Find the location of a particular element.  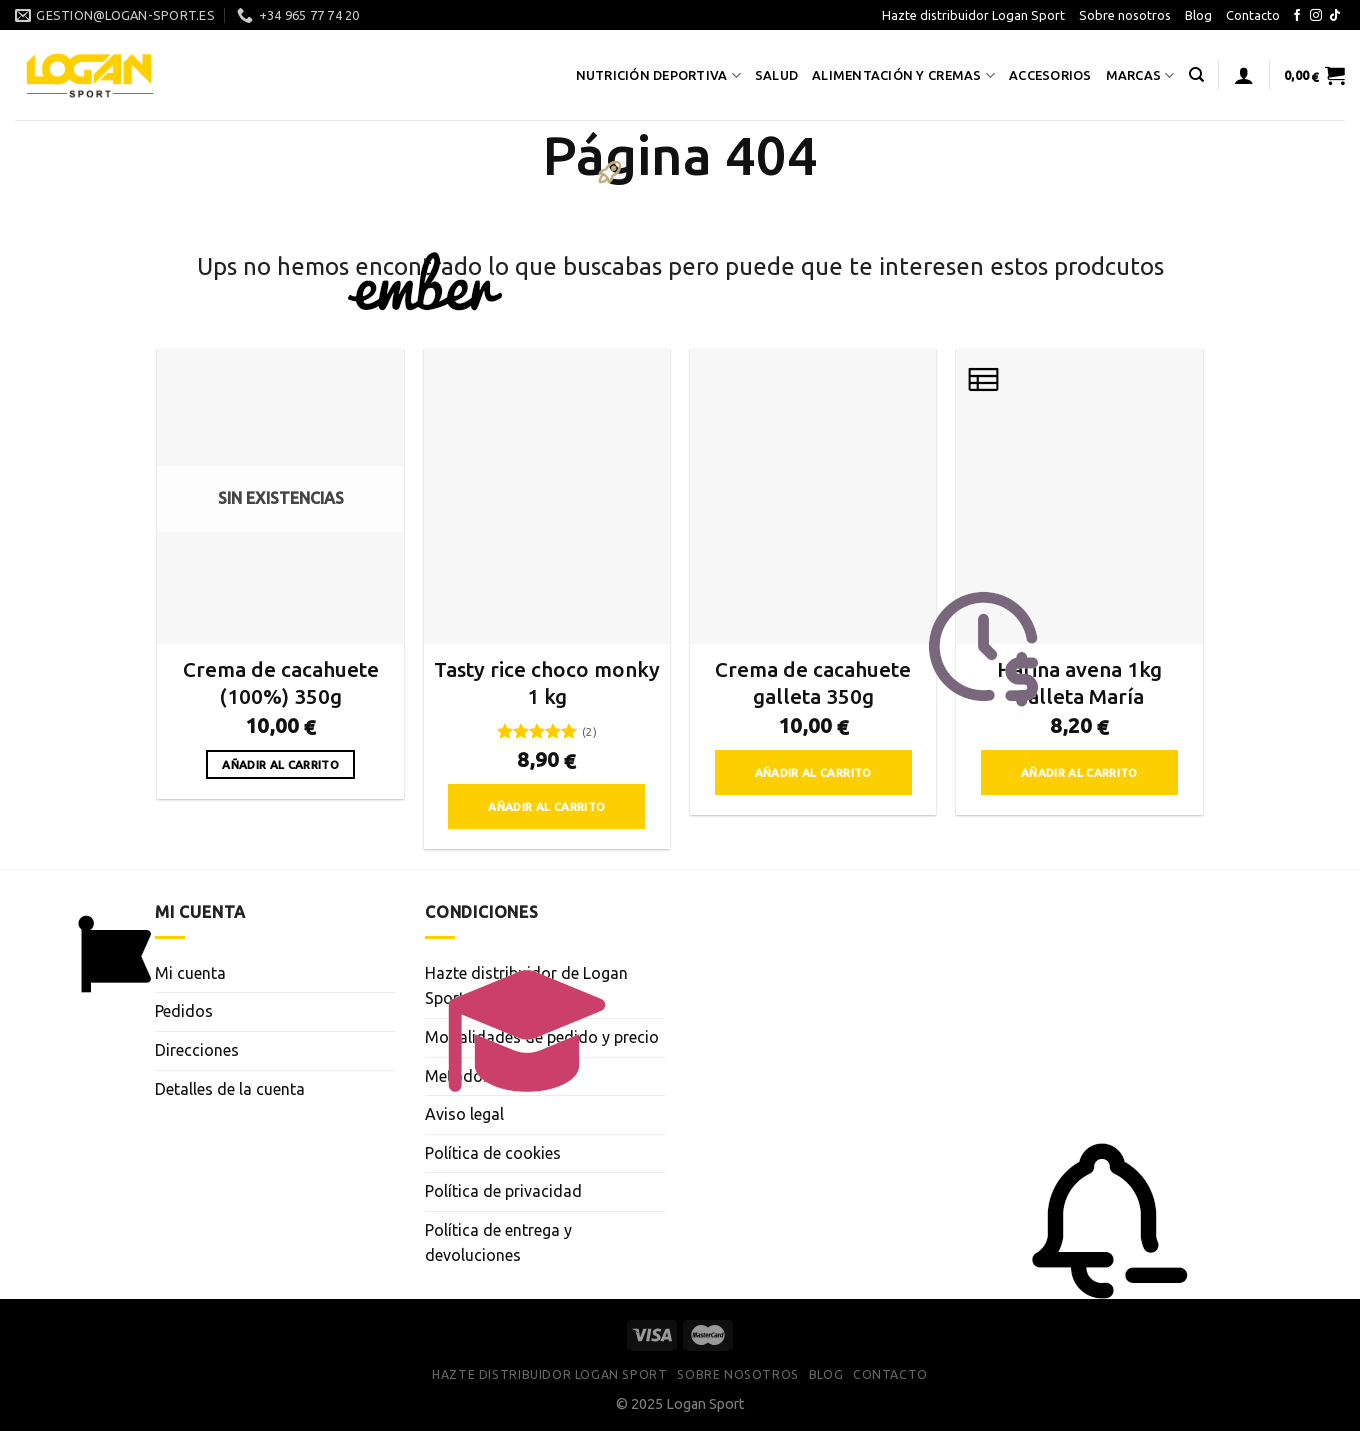

remove or dismiss a notification is located at coordinates (1102, 1221).